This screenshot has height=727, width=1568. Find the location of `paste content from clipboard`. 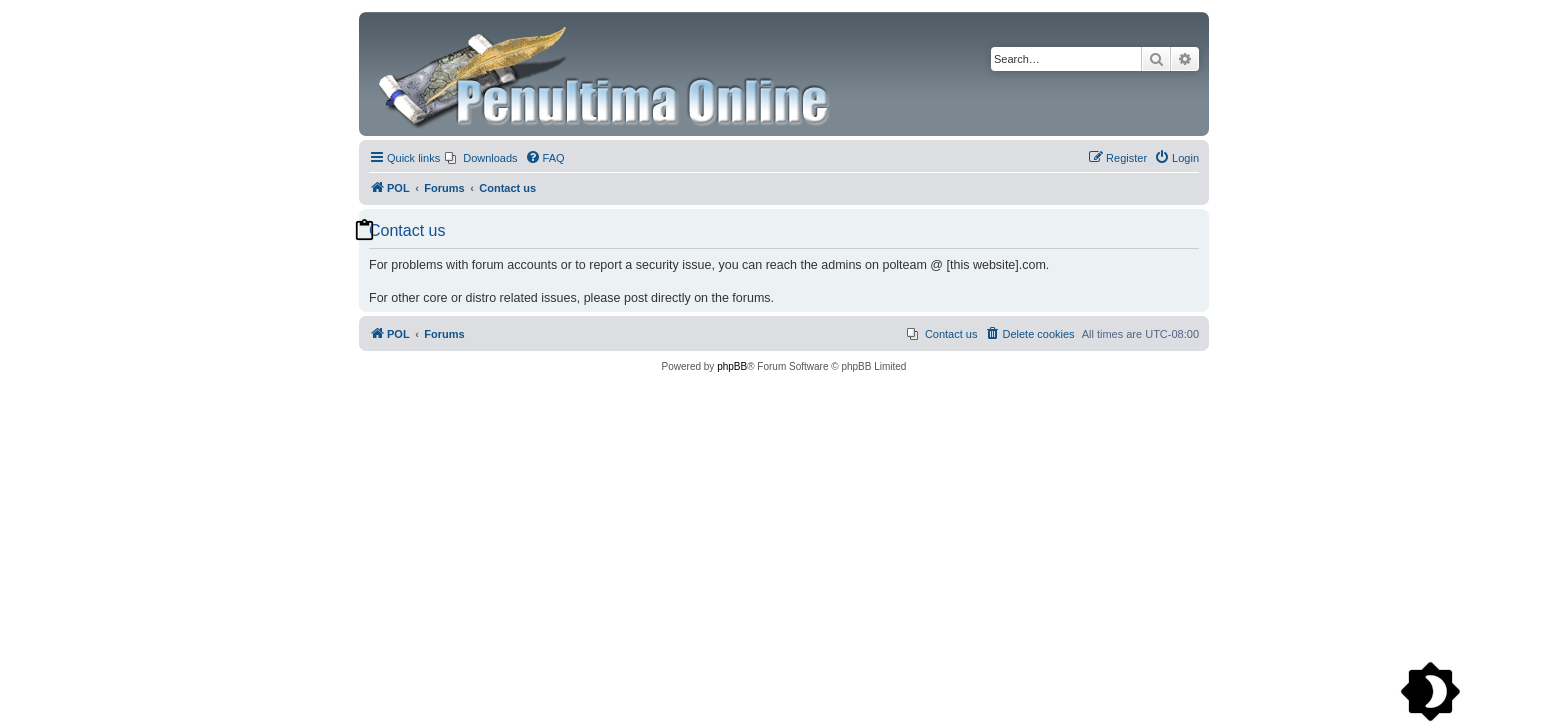

paste content from clipboard is located at coordinates (364, 230).